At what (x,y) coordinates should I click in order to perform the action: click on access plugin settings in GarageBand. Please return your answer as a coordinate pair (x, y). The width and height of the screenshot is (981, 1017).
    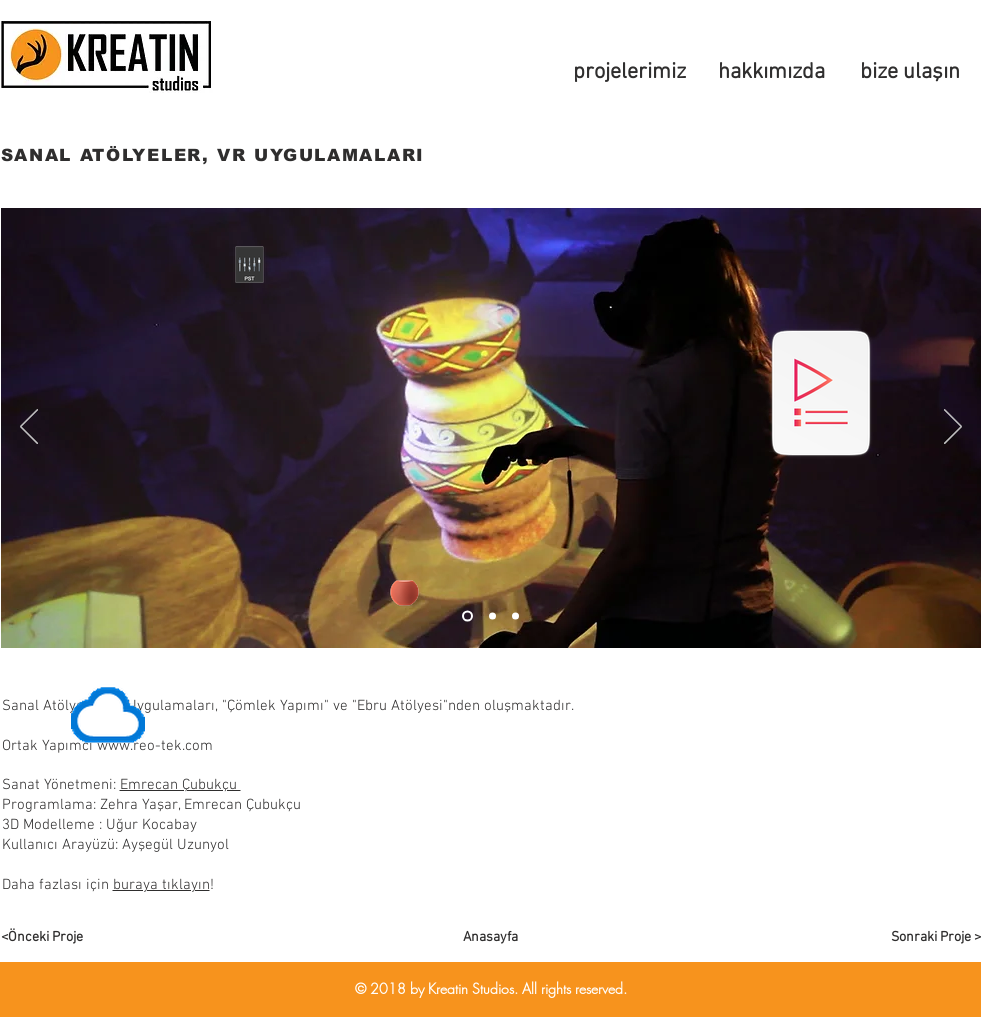
    Looking at the image, I should click on (249, 265).